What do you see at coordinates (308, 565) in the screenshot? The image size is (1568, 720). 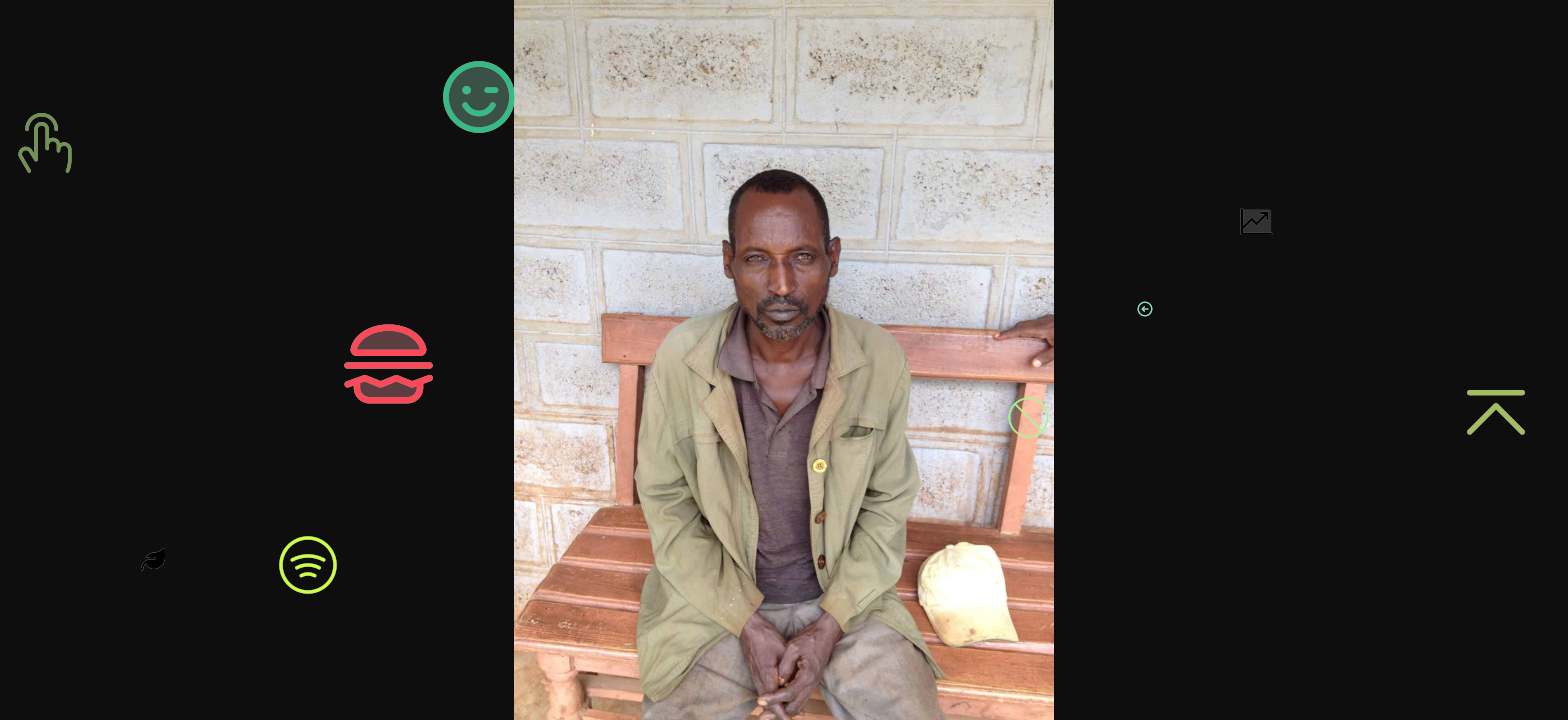 I see `open Spotify` at bounding box center [308, 565].